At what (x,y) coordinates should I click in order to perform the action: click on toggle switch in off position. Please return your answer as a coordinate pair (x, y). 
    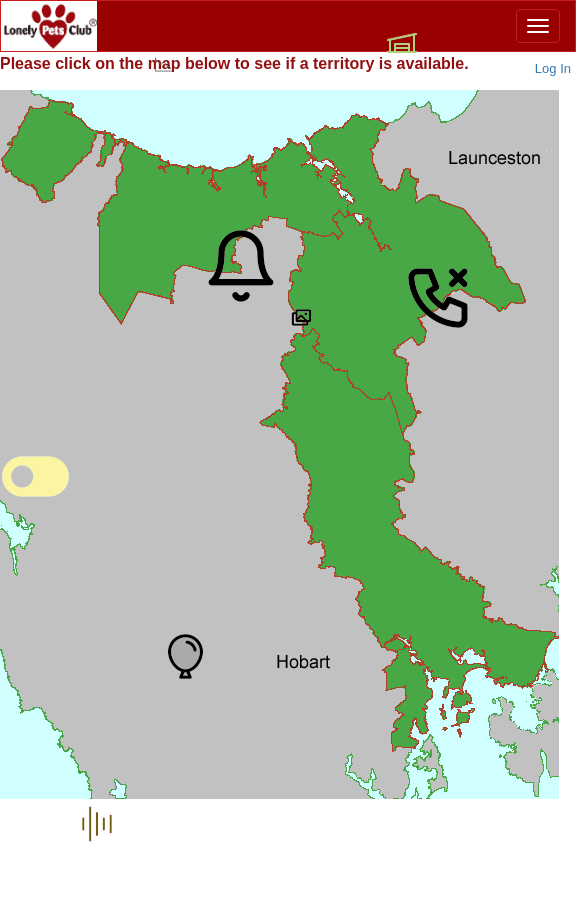
    Looking at the image, I should click on (35, 476).